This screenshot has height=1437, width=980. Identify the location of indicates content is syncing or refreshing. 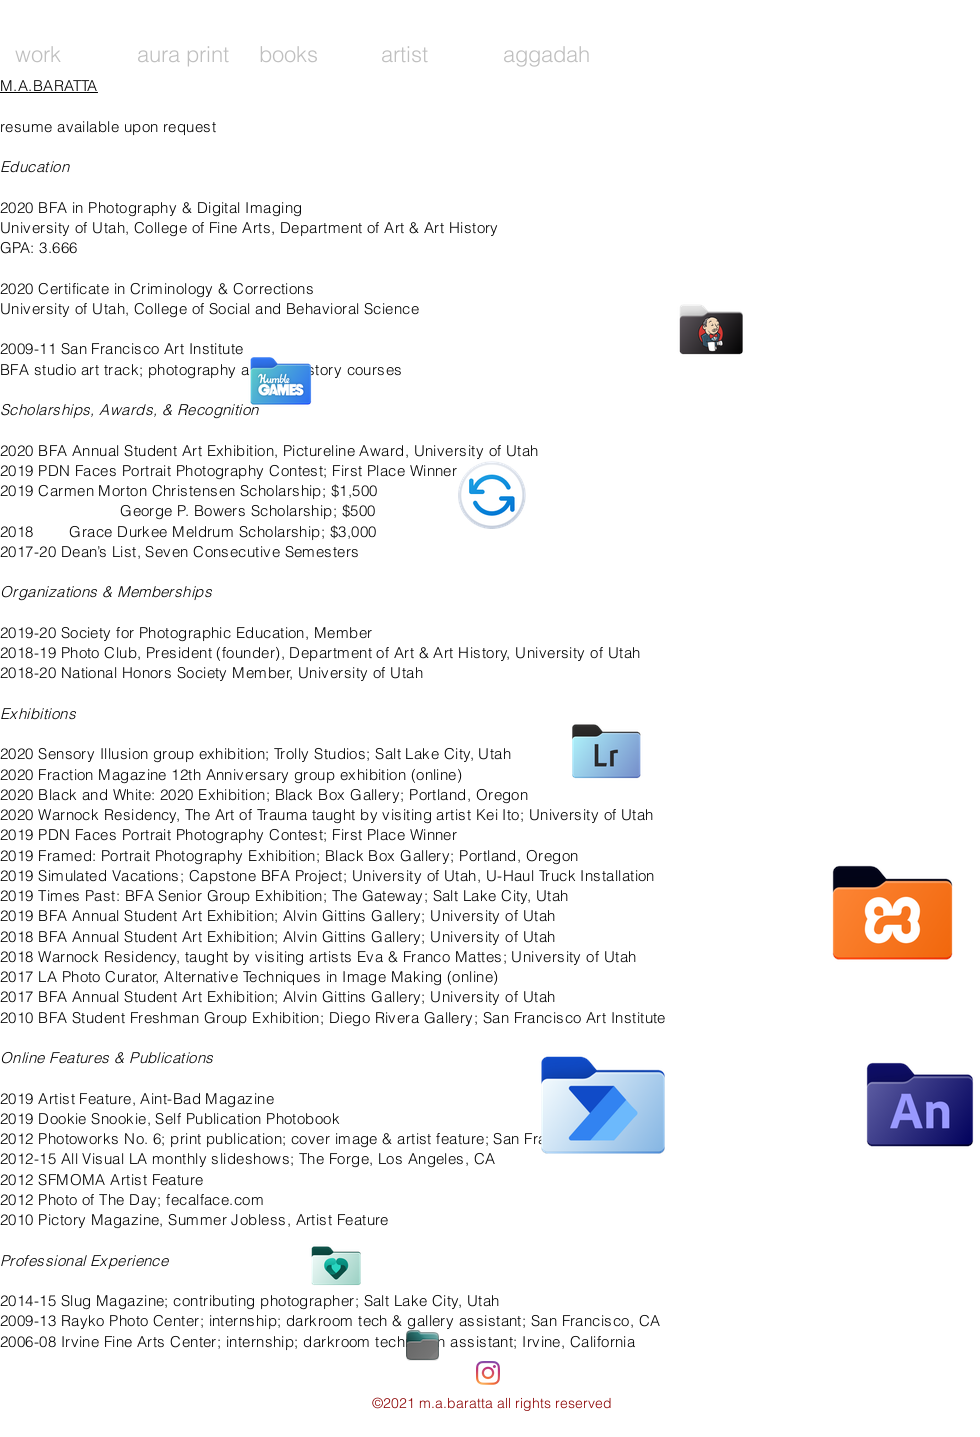
(529, 458).